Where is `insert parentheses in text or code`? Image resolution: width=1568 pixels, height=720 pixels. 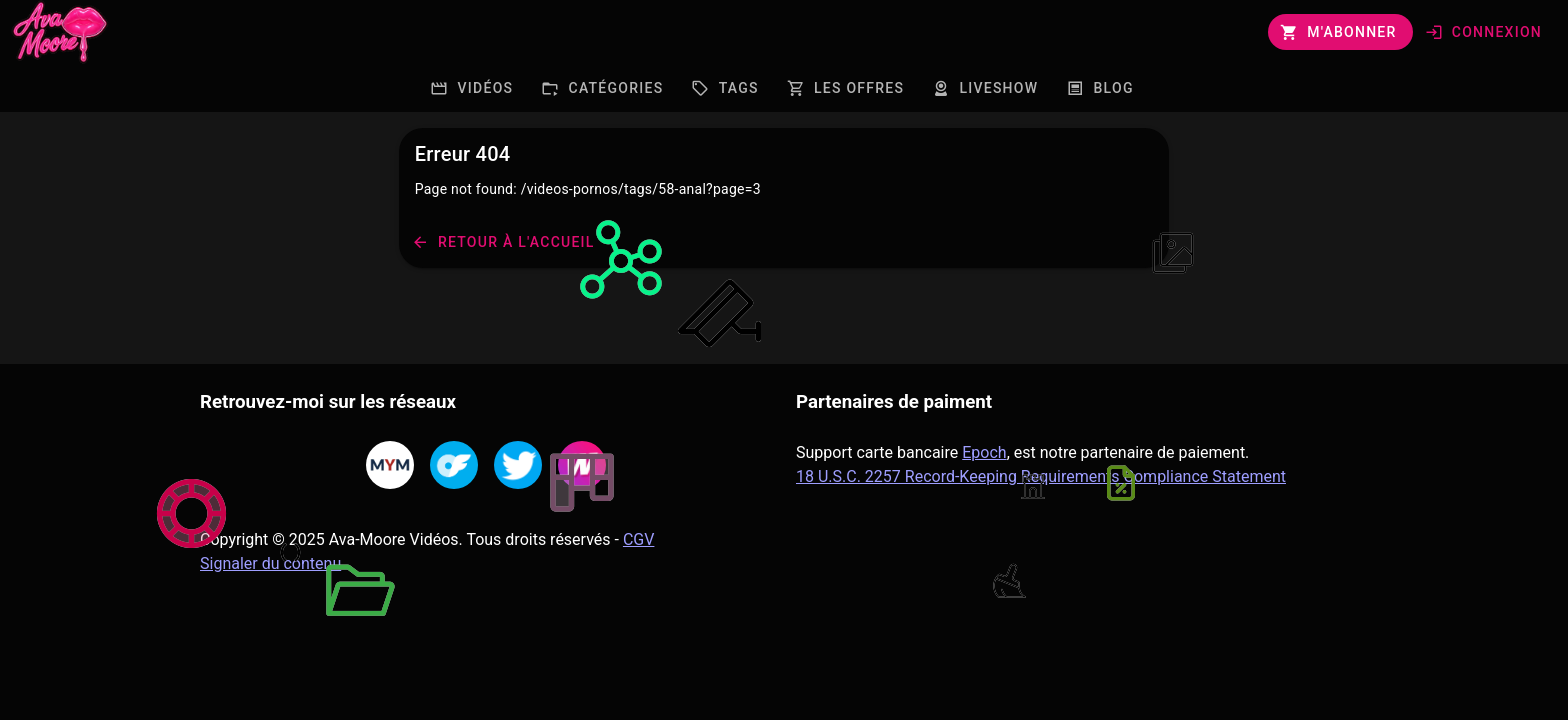
insert parentheses in text or code is located at coordinates (290, 552).